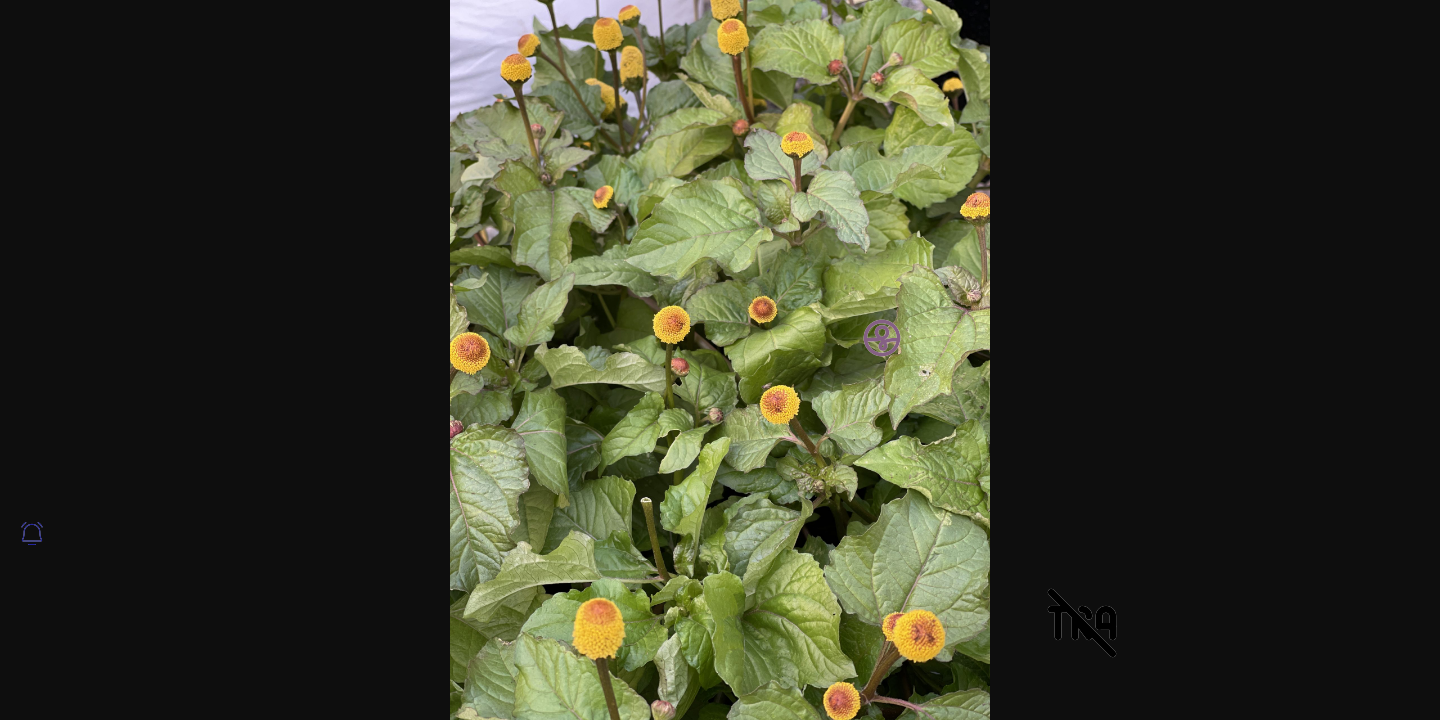 This screenshot has width=1440, height=720. What do you see at coordinates (1082, 623) in the screenshot?
I see `disable HTTP trace requests` at bounding box center [1082, 623].